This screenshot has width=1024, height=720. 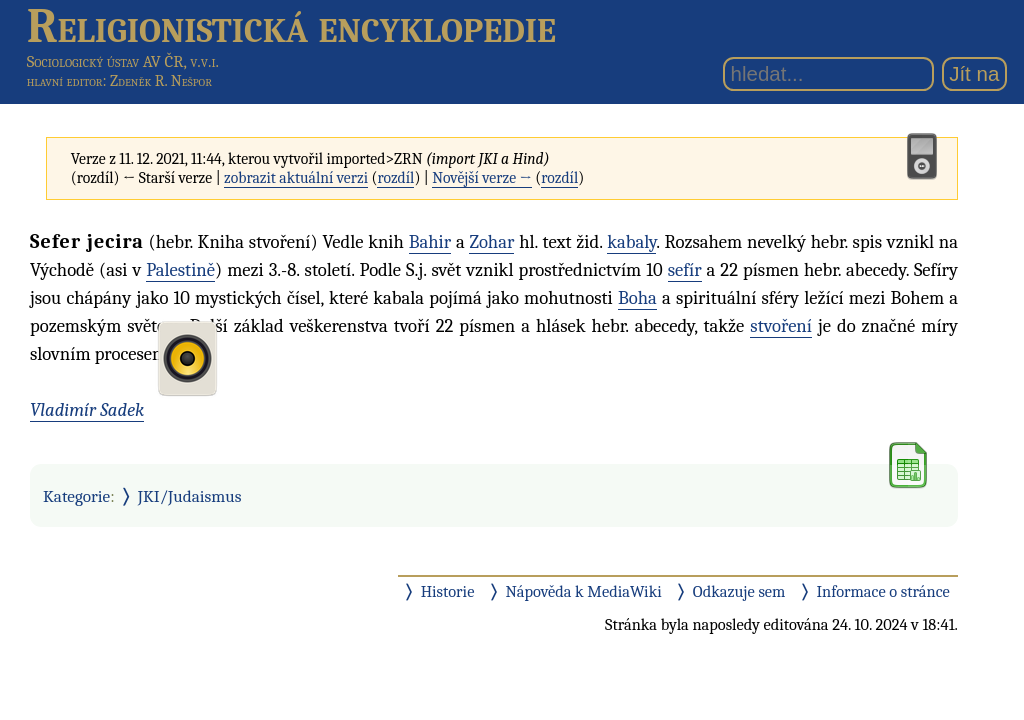 I want to click on open Rhythmbox music player, so click(x=187, y=358).